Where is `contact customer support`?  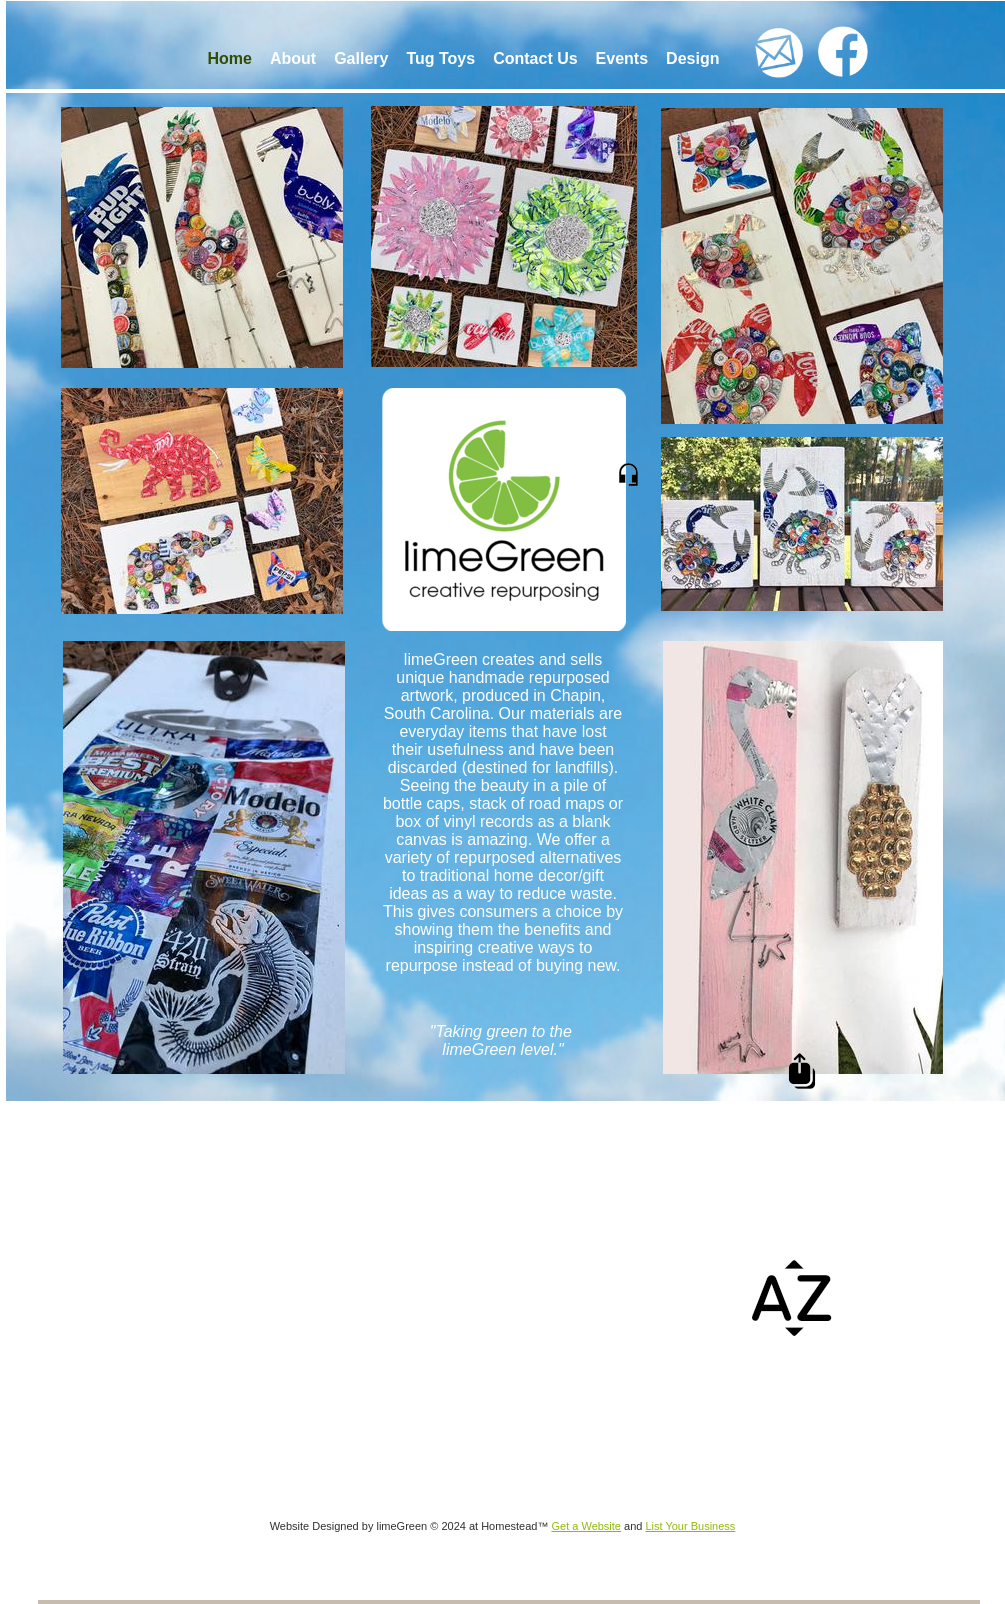
contact customer support is located at coordinates (628, 474).